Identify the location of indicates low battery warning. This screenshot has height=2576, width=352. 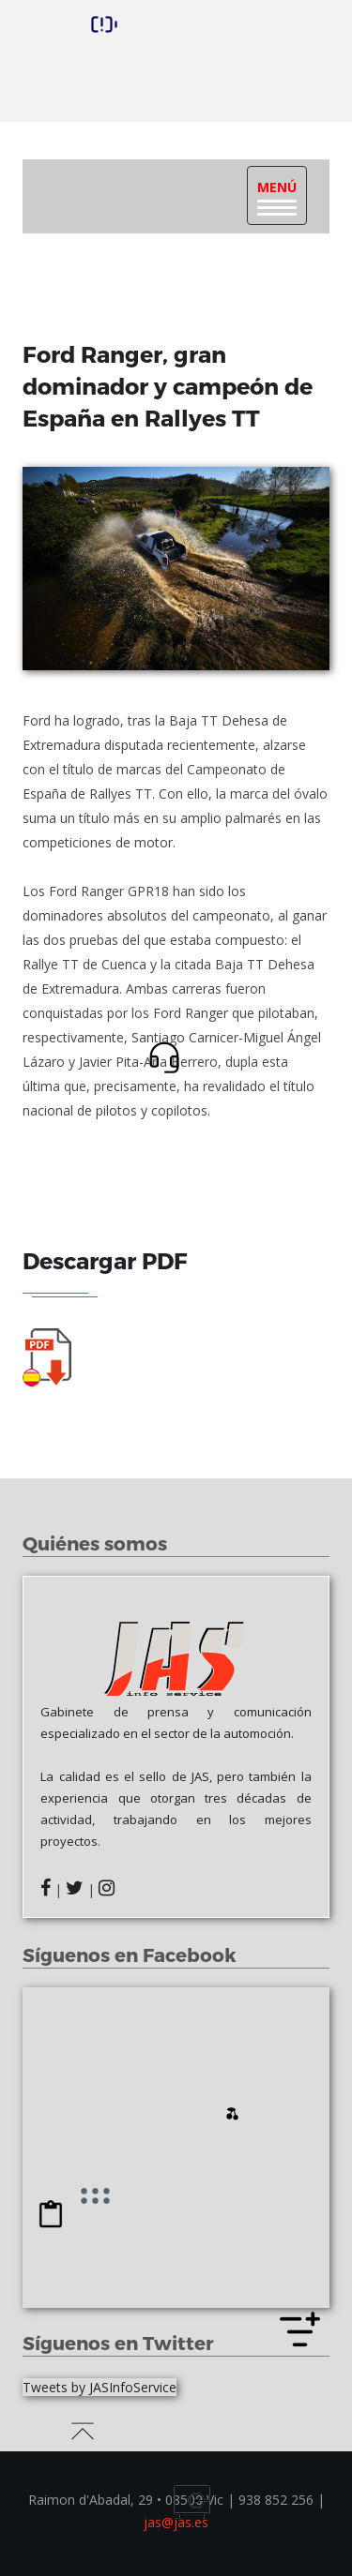
(104, 24).